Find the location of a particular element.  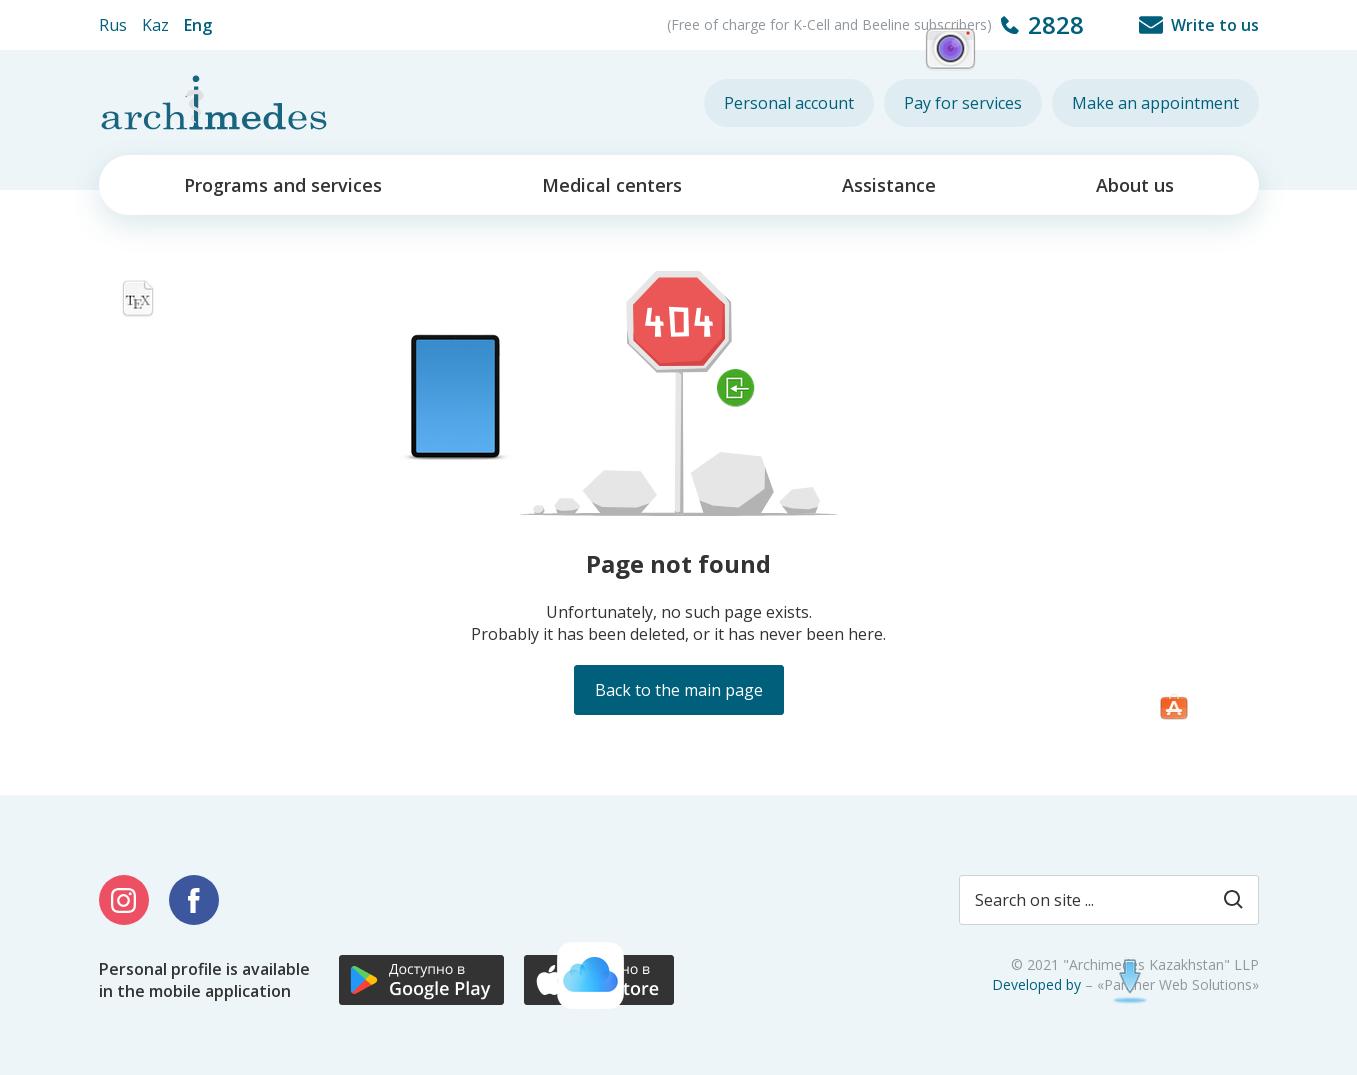

open iCloud+ settings and subscription management is located at coordinates (590, 975).